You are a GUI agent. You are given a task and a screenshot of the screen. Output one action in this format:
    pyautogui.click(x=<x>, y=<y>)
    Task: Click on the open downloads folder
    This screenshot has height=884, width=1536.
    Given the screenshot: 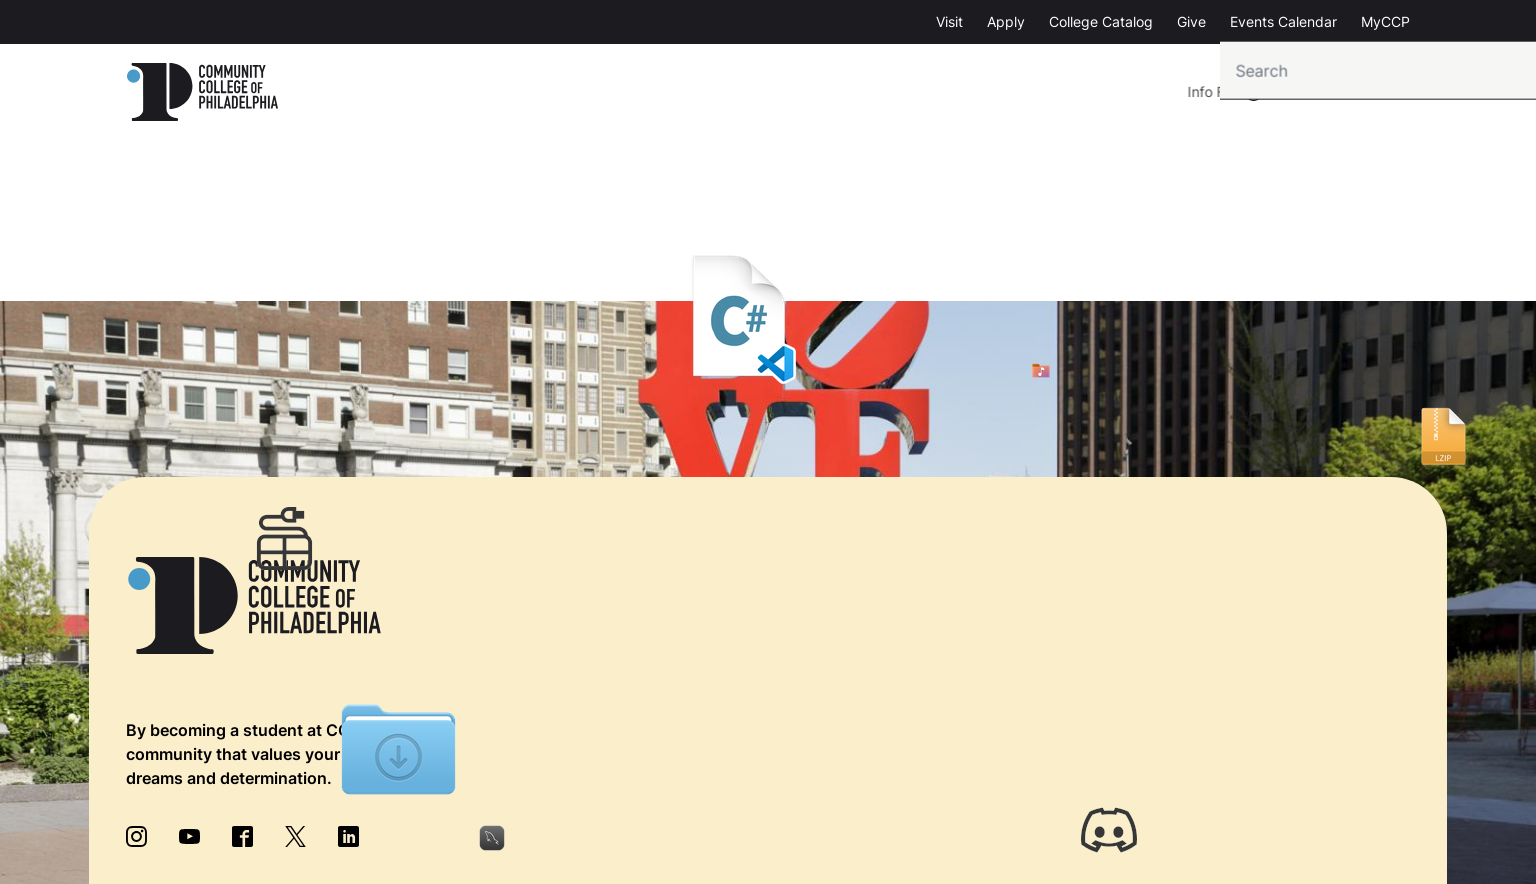 What is the action you would take?
    pyautogui.click(x=398, y=749)
    